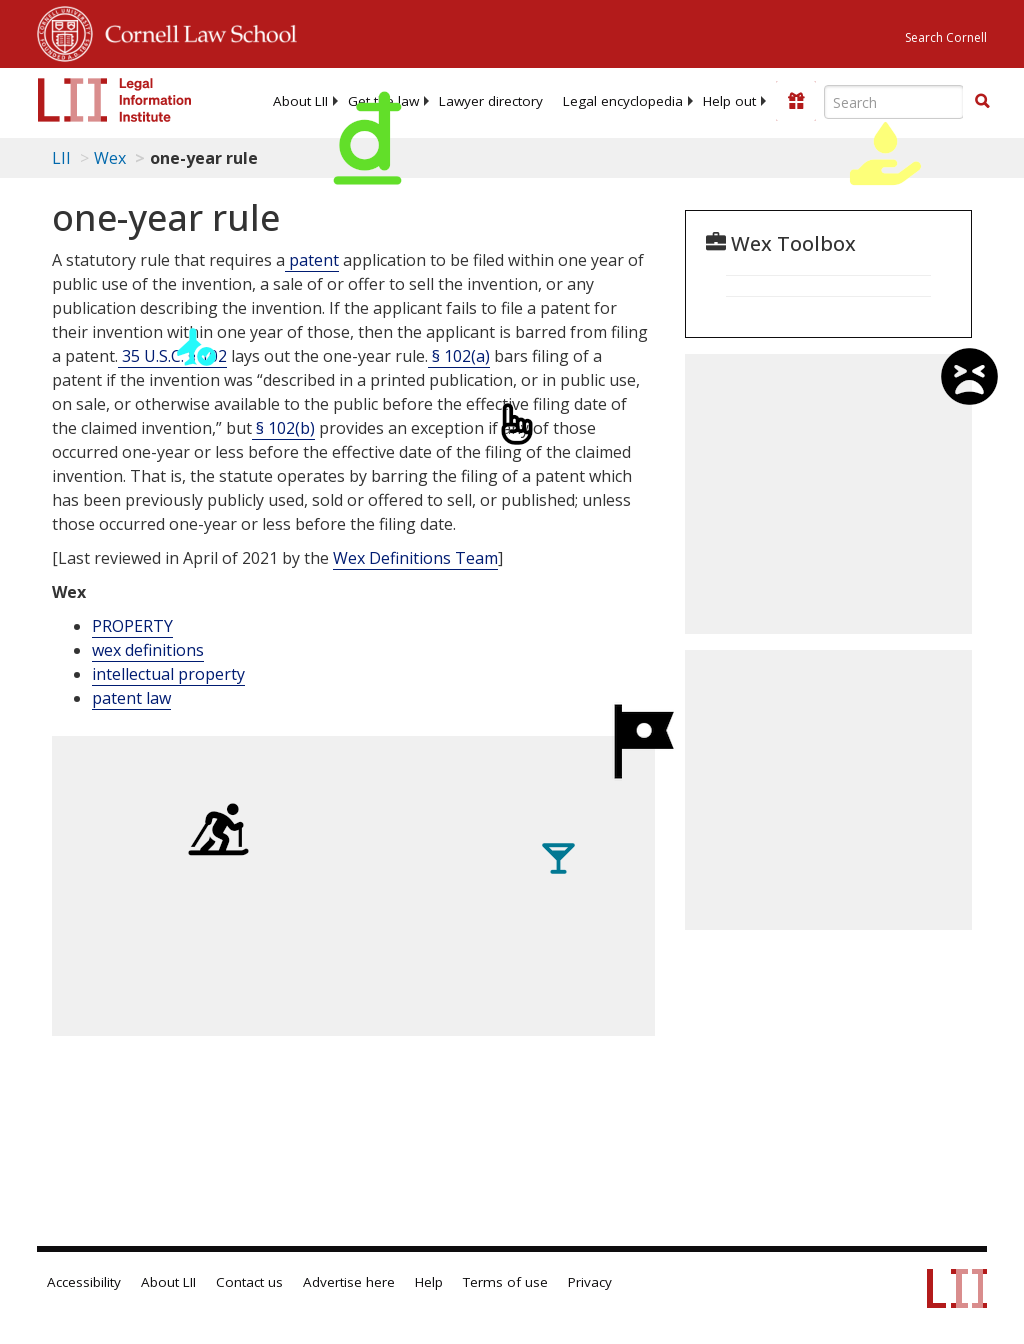 The height and width of the screenshot is (1344, 1024). I want to click on access water conservation settings, so click(885, 153).